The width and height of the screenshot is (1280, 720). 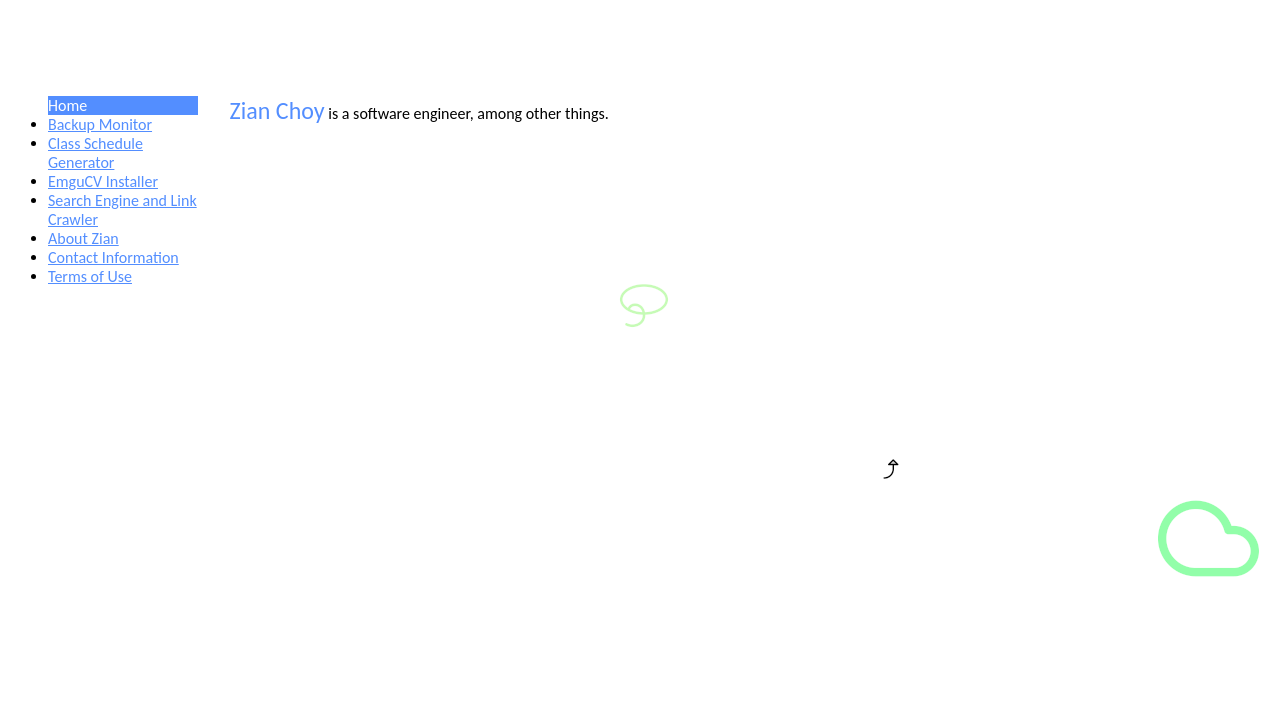 I want to click on use lasso selection tool, so click(x=644, y=303).